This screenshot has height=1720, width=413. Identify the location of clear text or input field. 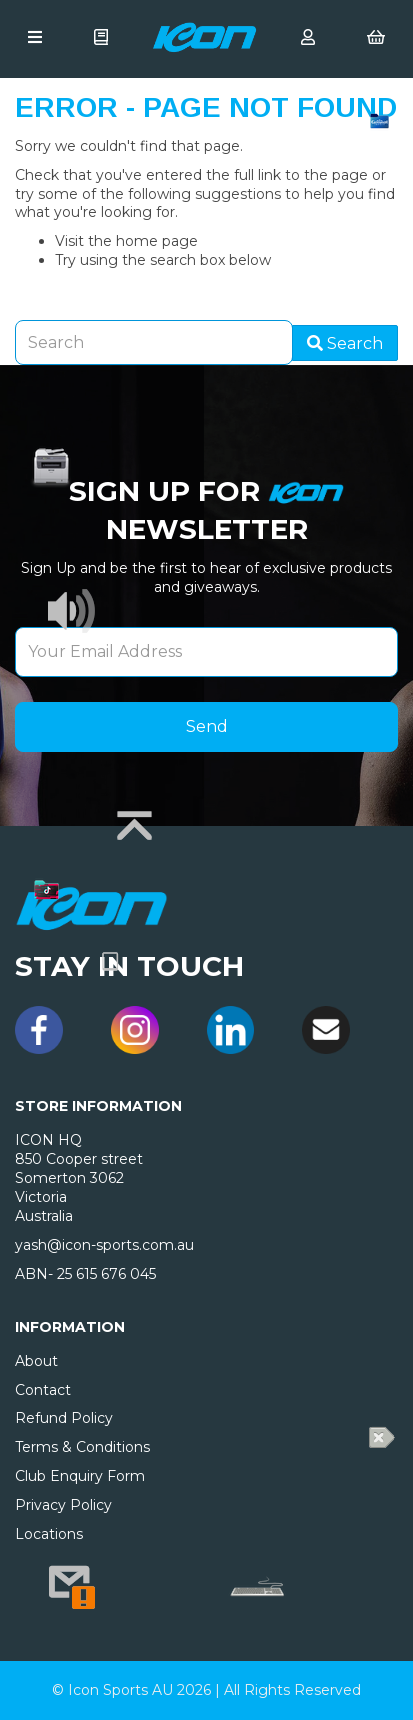
(383, 1437).